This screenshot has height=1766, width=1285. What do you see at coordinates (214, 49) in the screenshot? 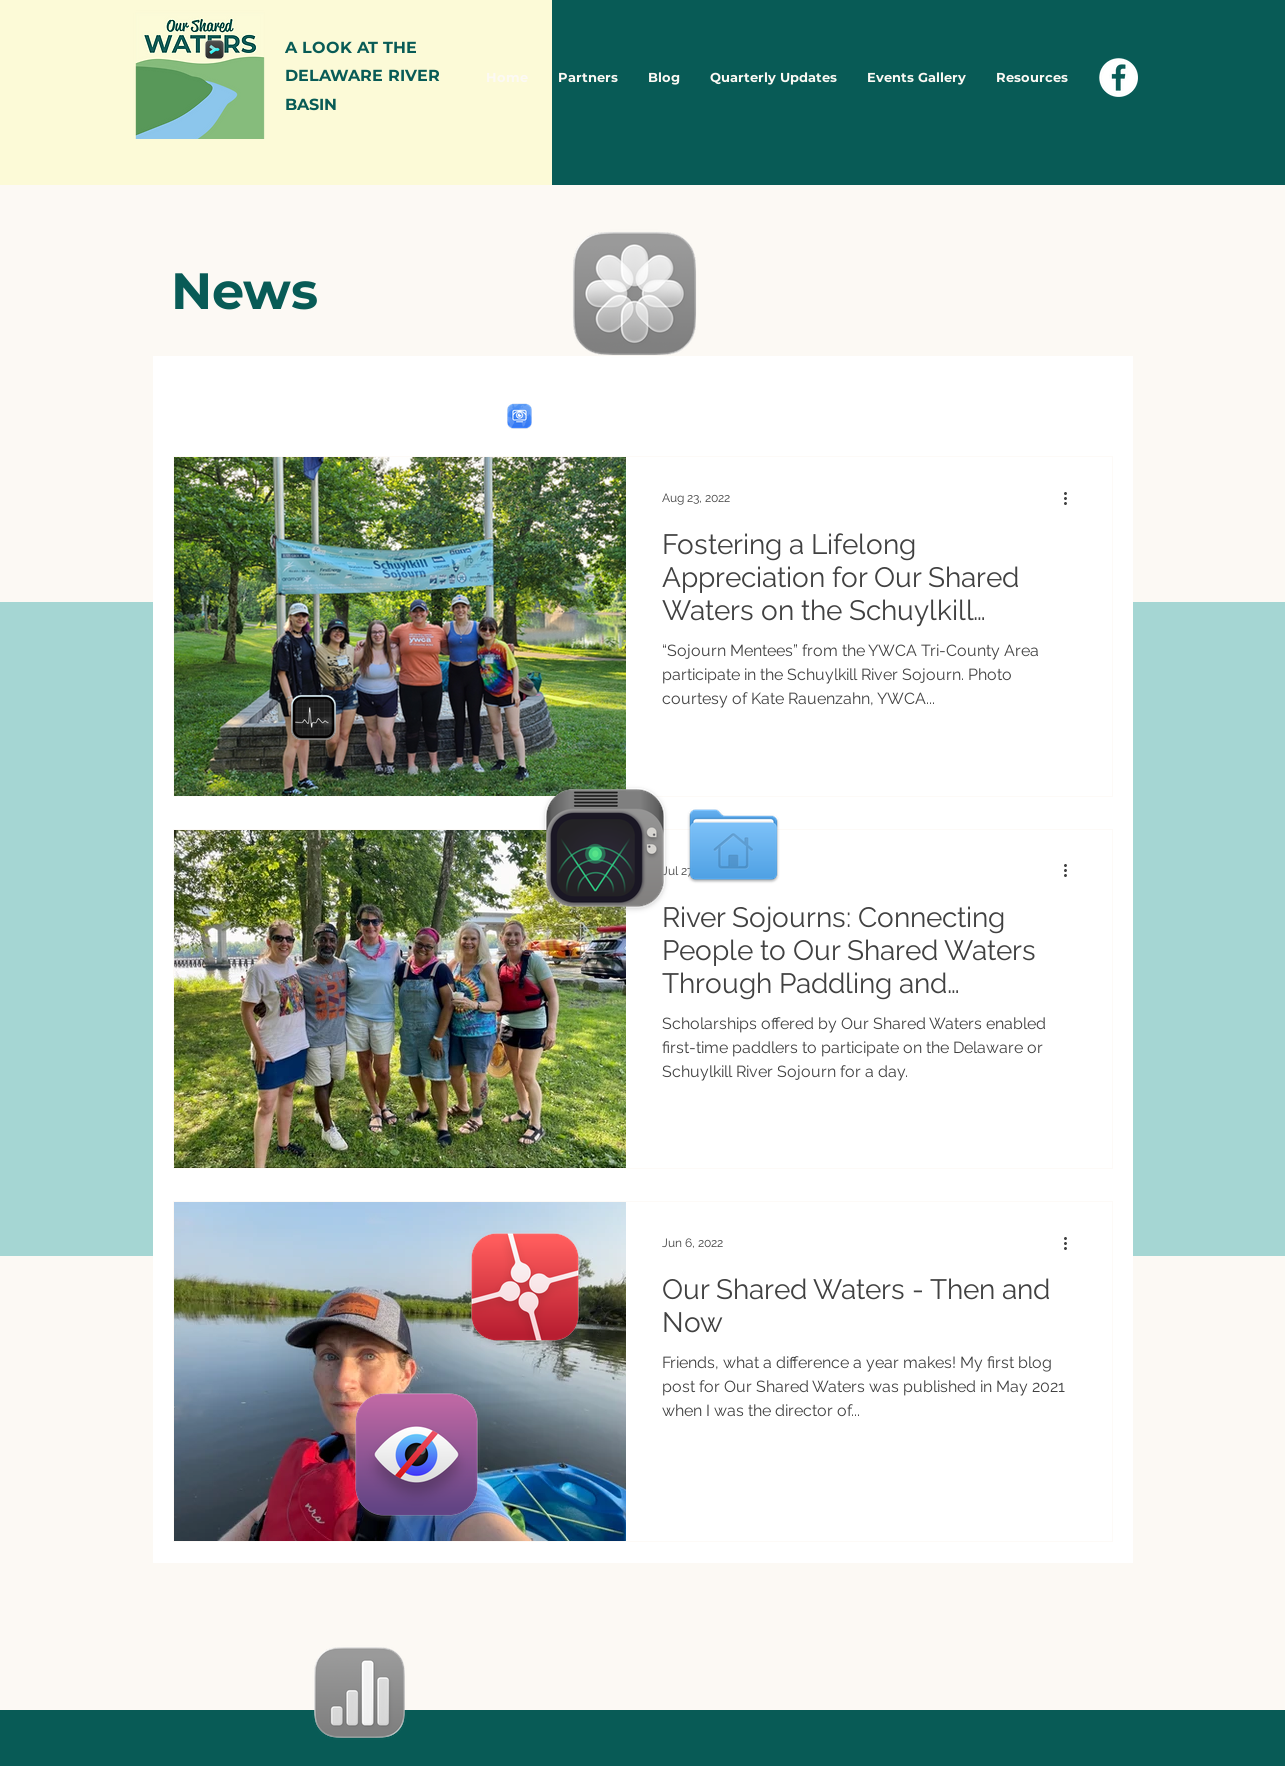
I see `open sublime merge git client` at bounding box center [214, 49].